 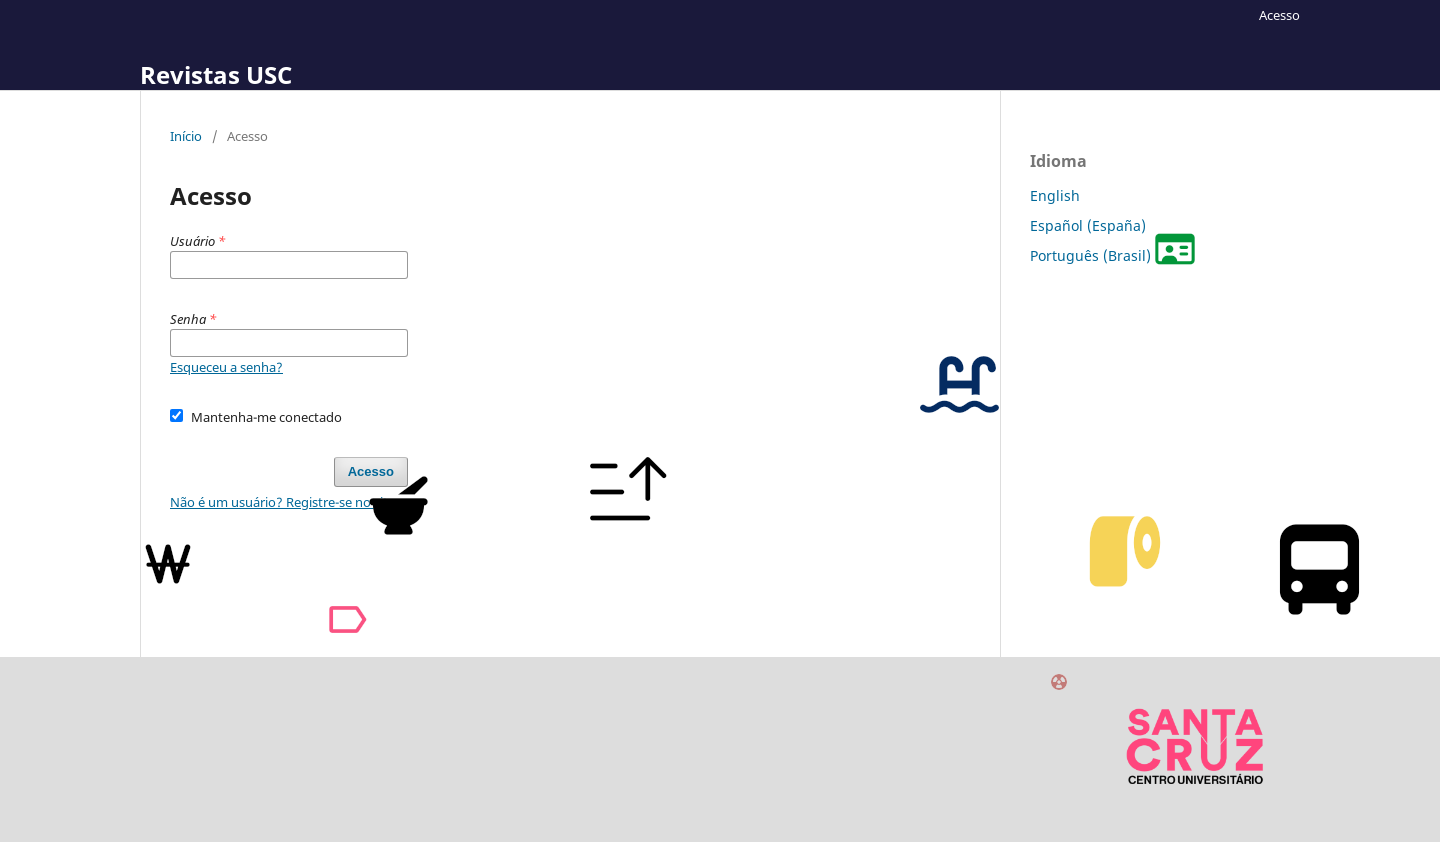 I want to click on view bus routes or schedules, so click(x=1319, y=569).